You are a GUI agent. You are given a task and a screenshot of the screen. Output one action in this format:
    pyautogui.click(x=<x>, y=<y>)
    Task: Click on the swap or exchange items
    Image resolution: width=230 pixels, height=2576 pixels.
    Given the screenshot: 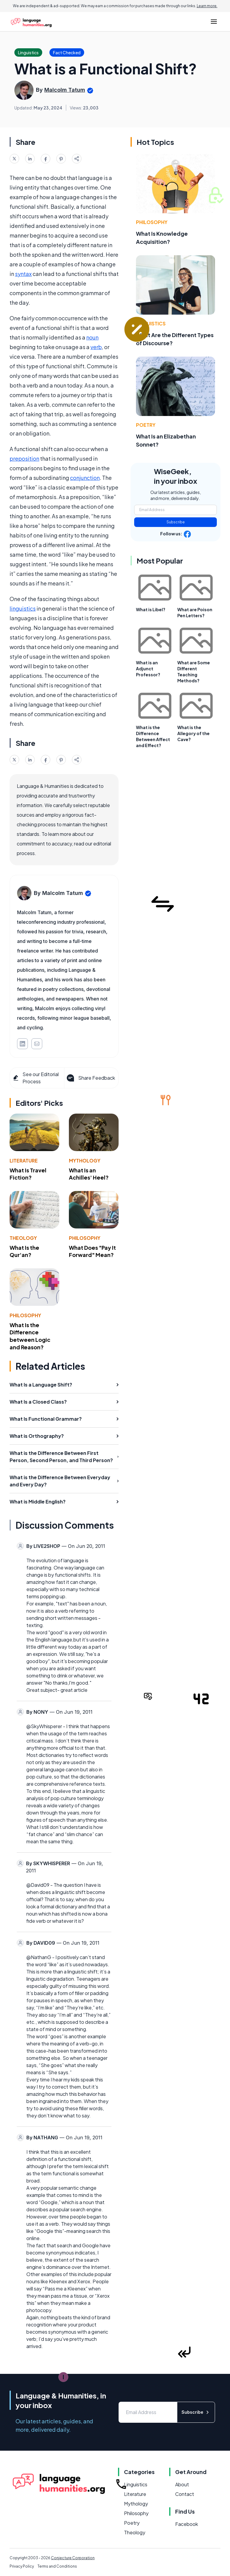 What is the action you would take?
    pyautogui.click(x=163, y=904)
    